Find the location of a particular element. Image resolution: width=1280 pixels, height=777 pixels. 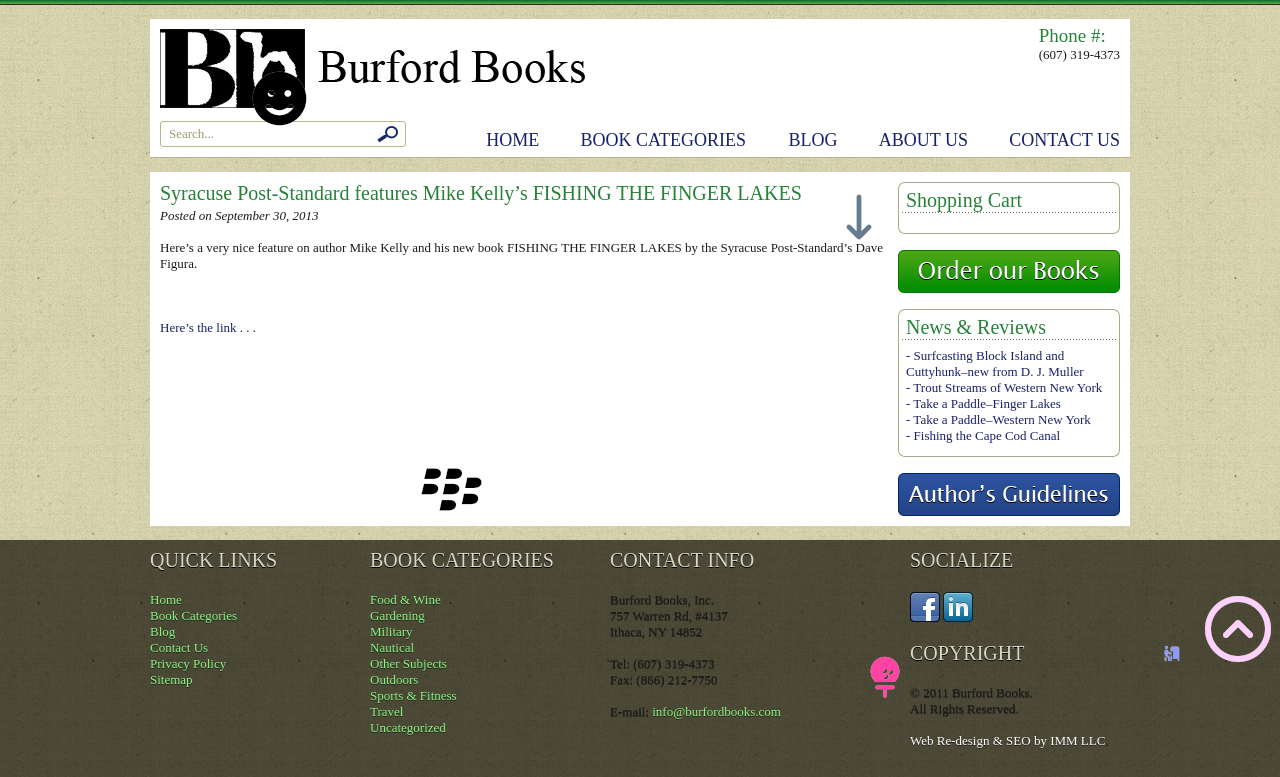

blackberry brand logo is located at coordinates (451, 489).